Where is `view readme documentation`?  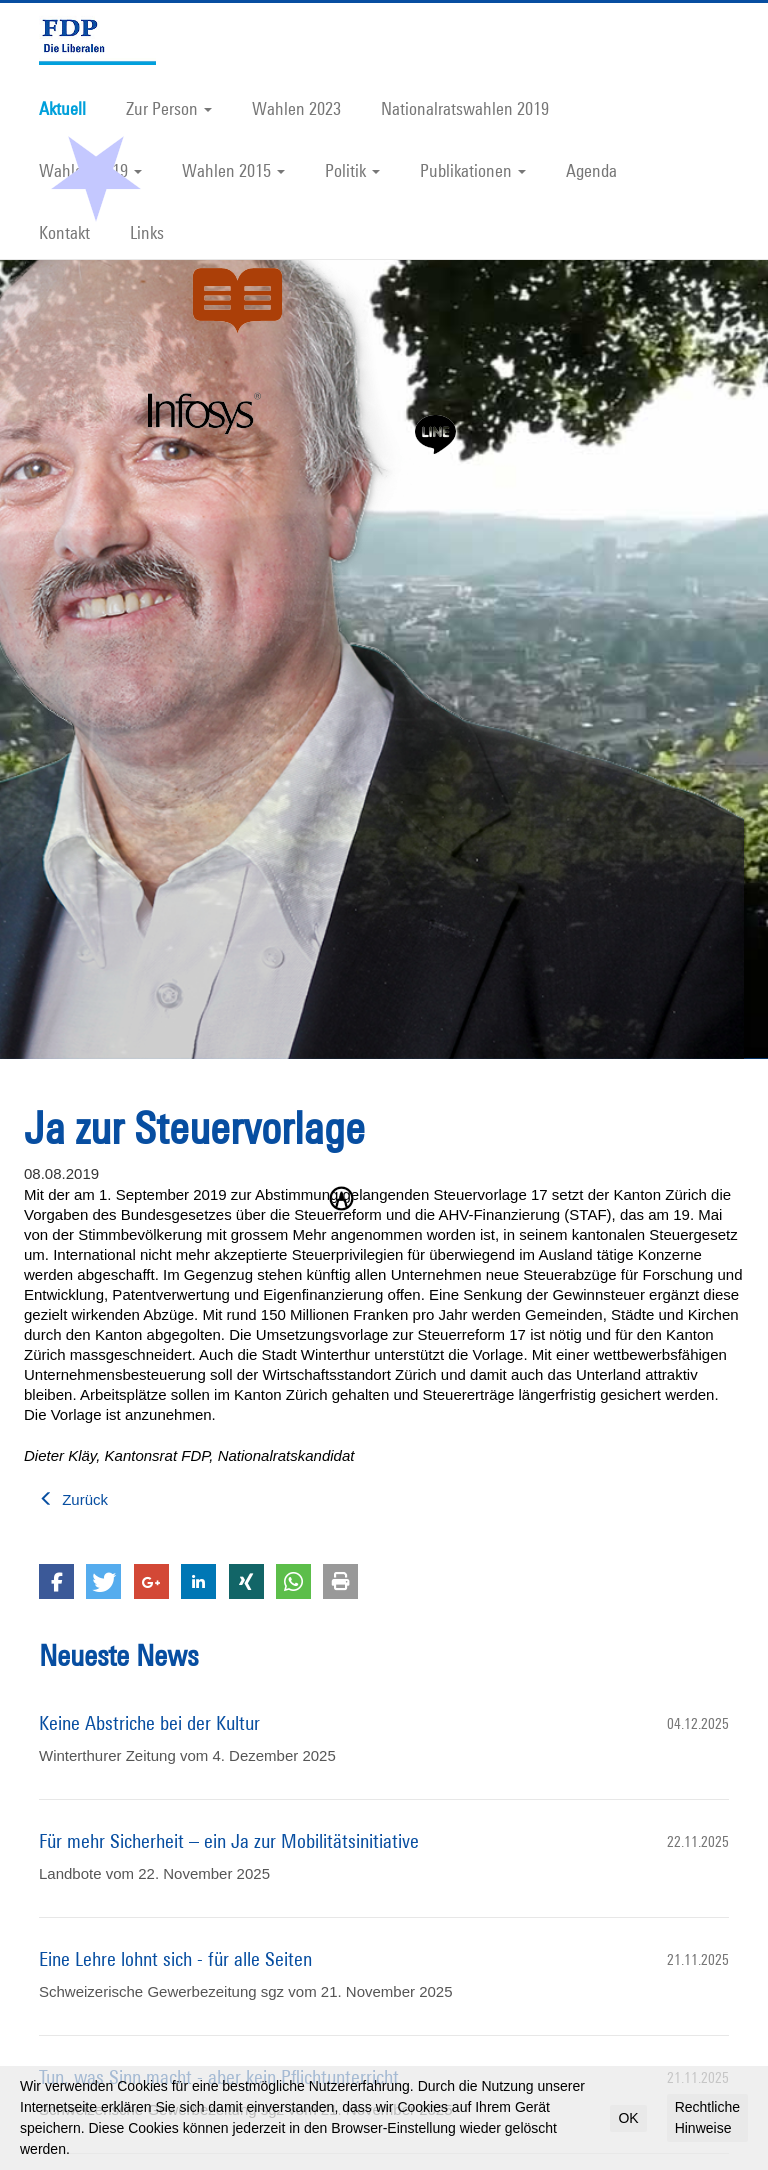 view readme documentation is located at coordinates (237, 300).